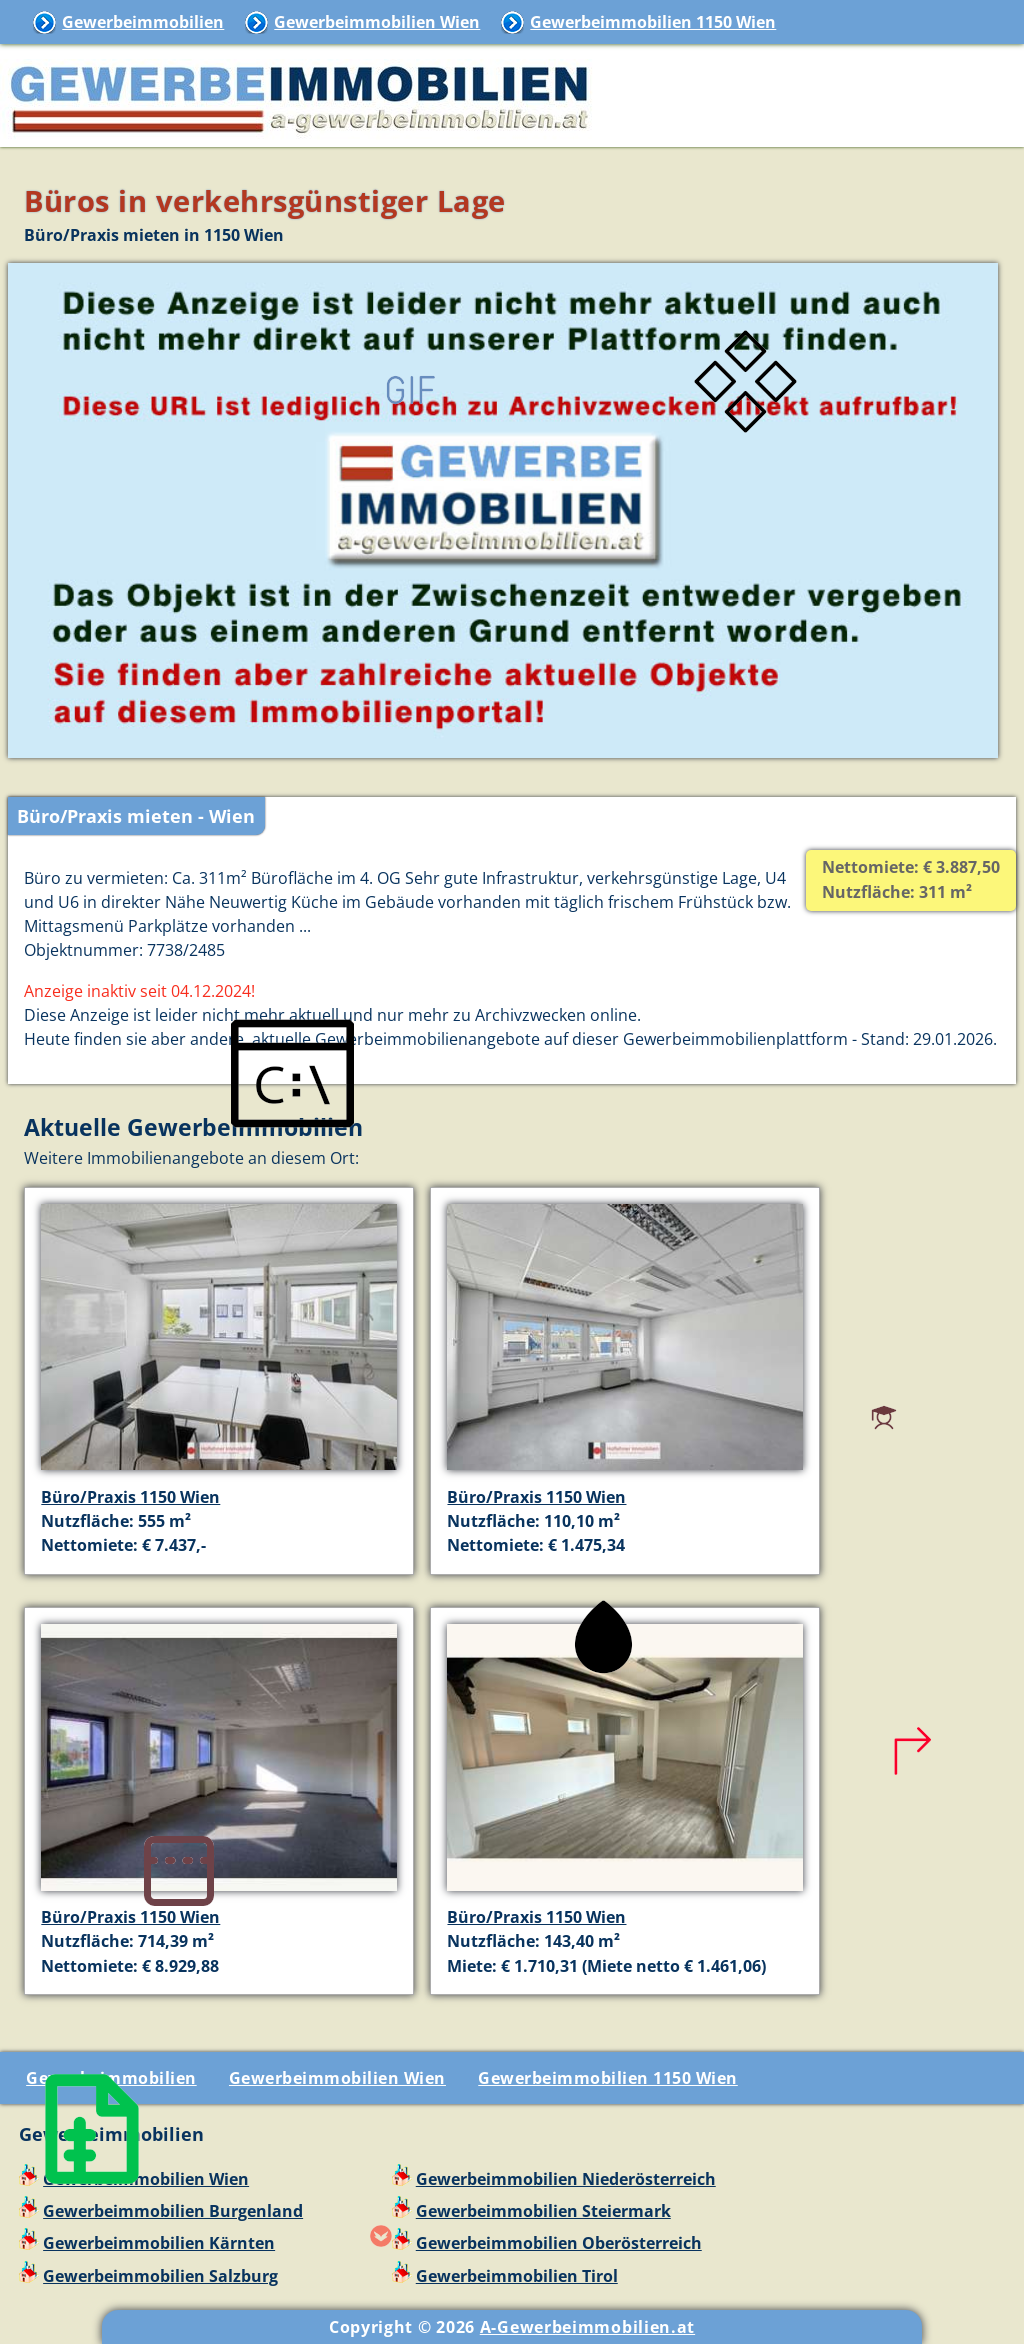 This screenshot has width=1024, height=2344. I want to click on toggle optional top panel visibility, so click(179, 1871).